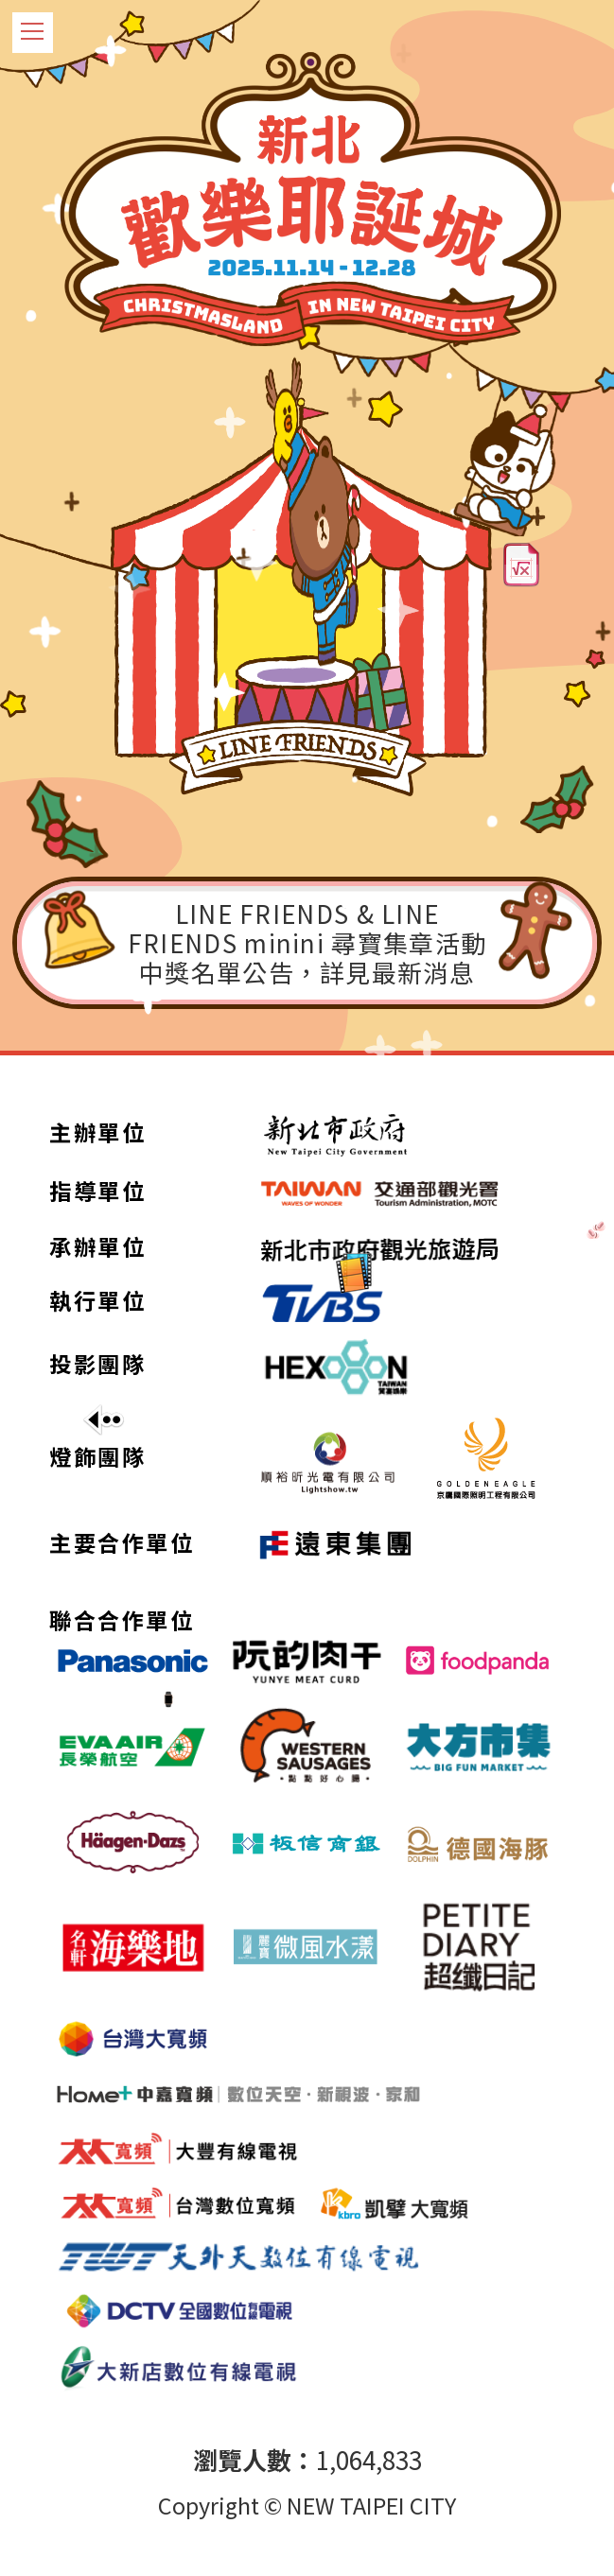  Describe the element at coordinates (596, 1230) in the screenshot. I see `connect to beats wireless earbuds` at that location.